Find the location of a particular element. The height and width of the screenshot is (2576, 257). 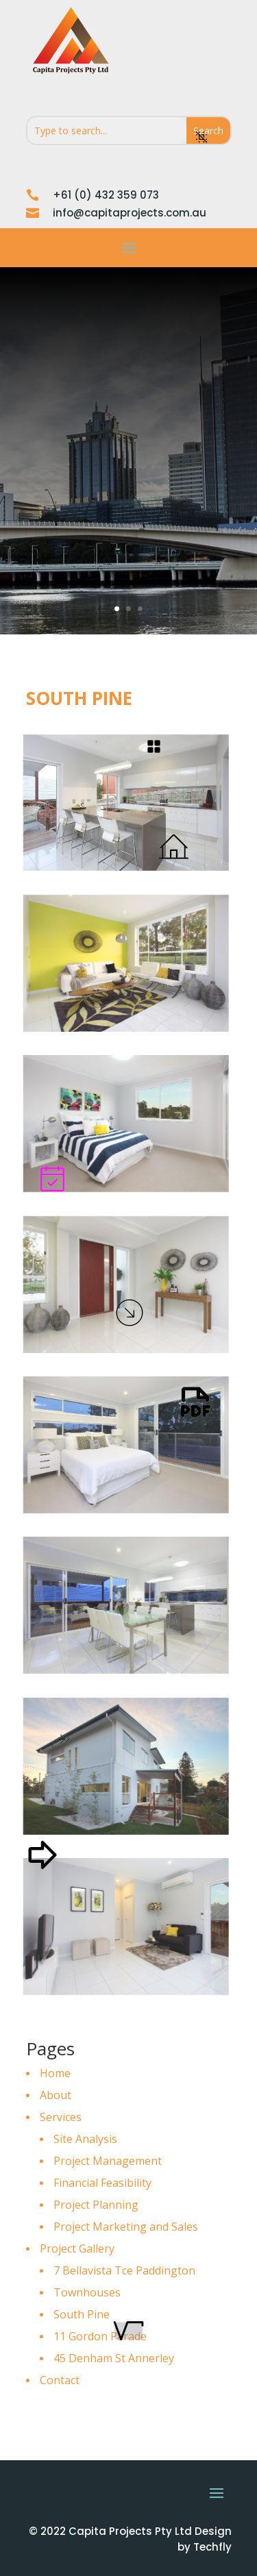

view or open a PDF document is located at coordinates (195, 1403).